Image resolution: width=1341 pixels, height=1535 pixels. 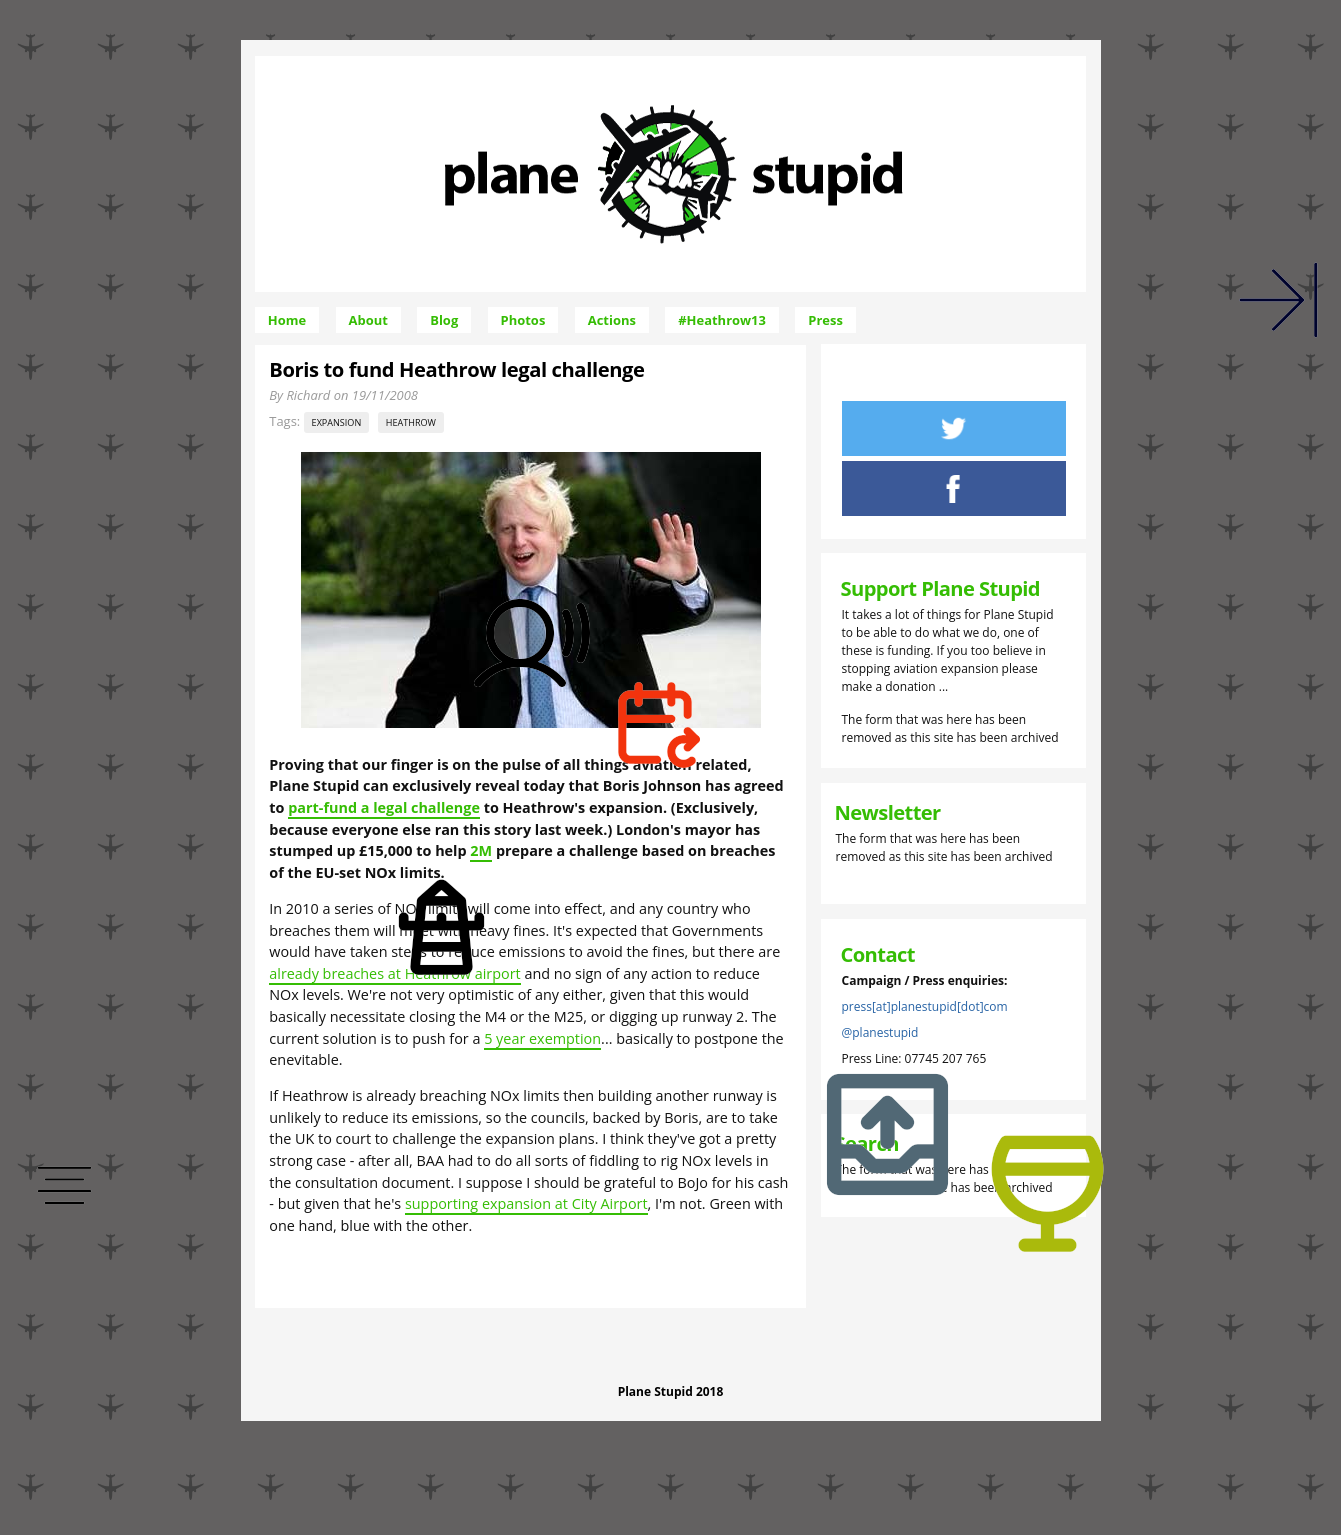 What do you see at coordinates (1047, 1191) in the screenshot?
I see `browse alcoholic beverages or drinks menu` at bounding box center [1047, 1191].